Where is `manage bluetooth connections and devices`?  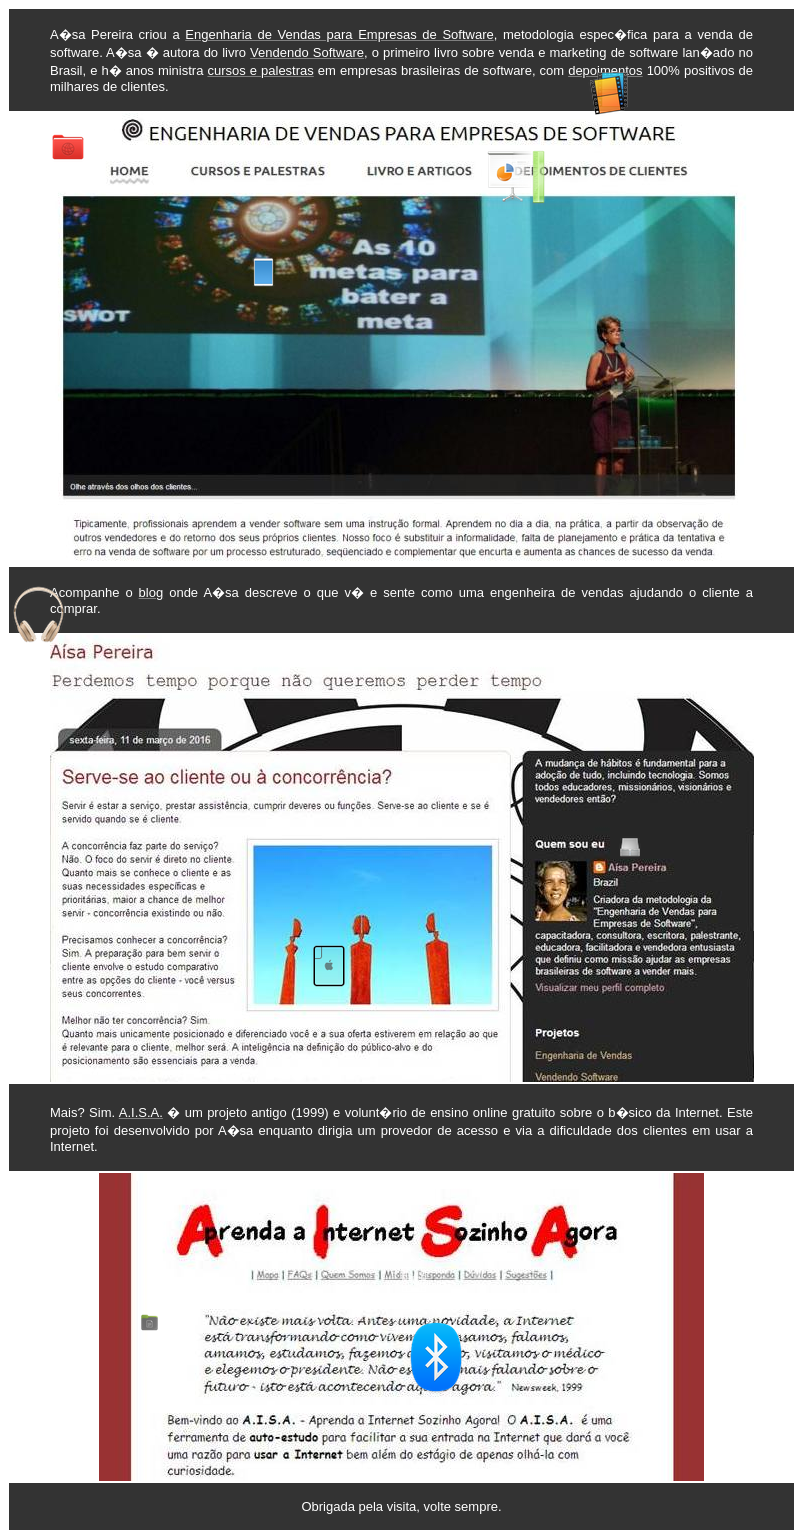
manage bluetooth connections and devices is located at coordinates (437, 1357).